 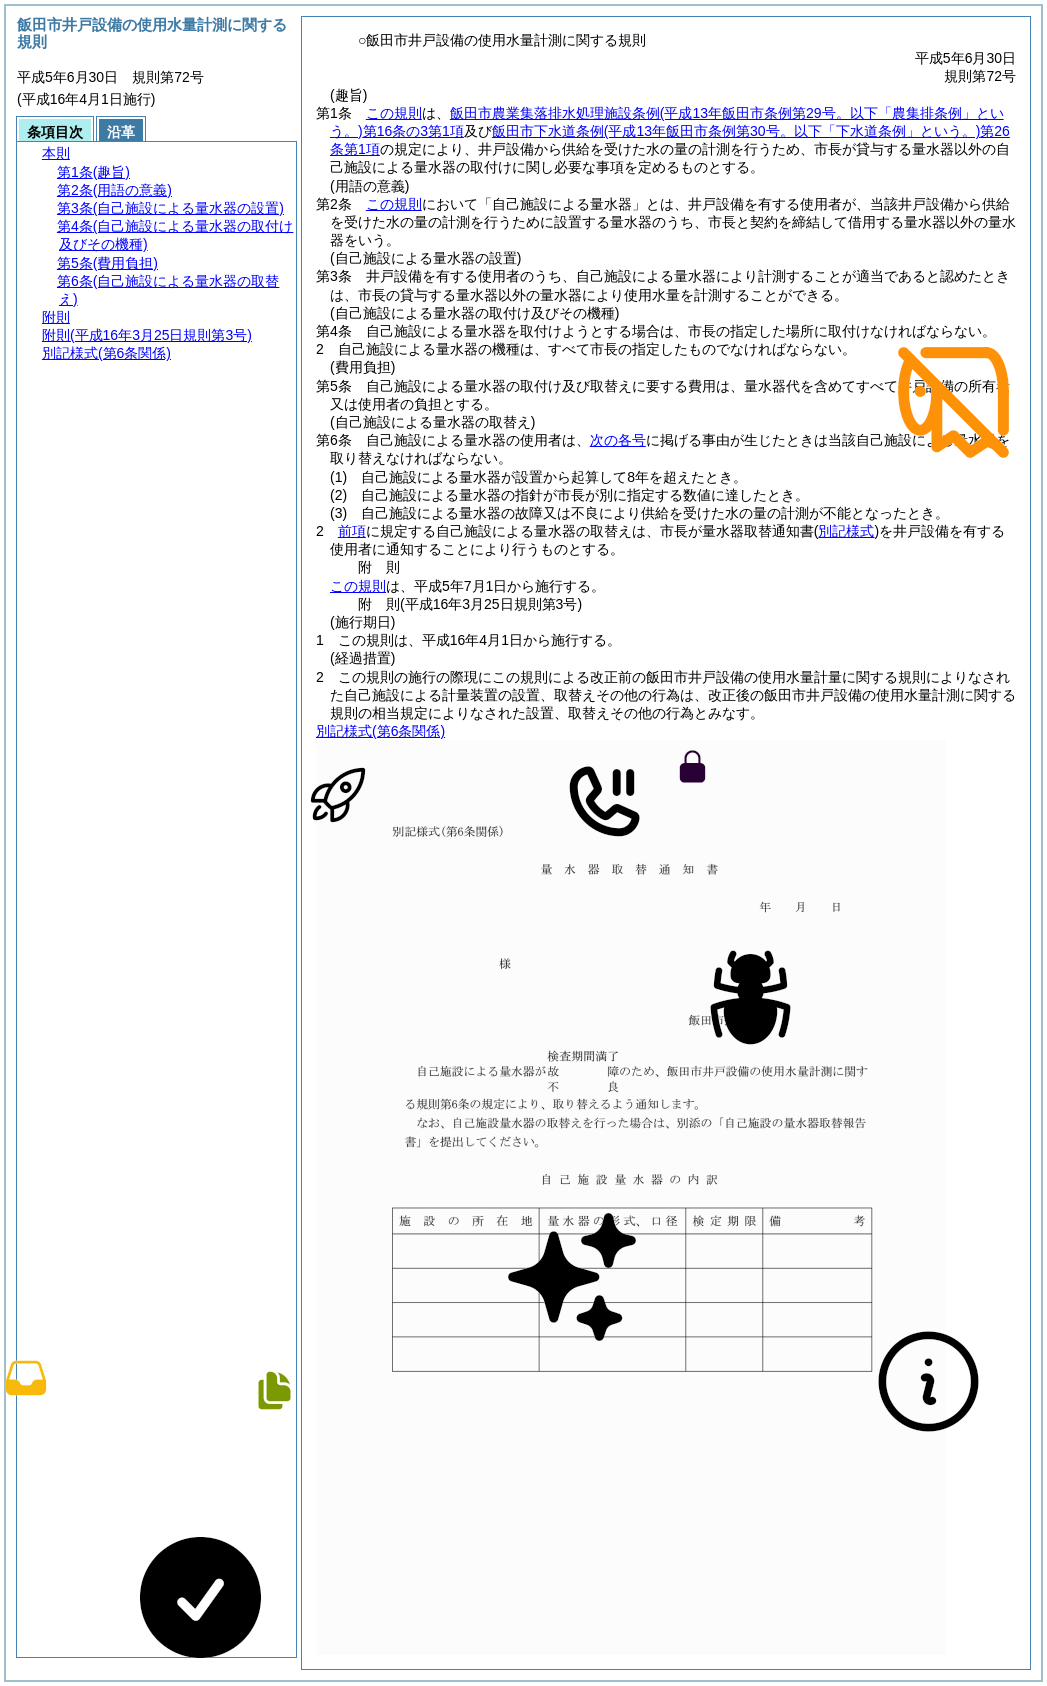 I want to click on report a bug or issue, so click(x=750, y=997).